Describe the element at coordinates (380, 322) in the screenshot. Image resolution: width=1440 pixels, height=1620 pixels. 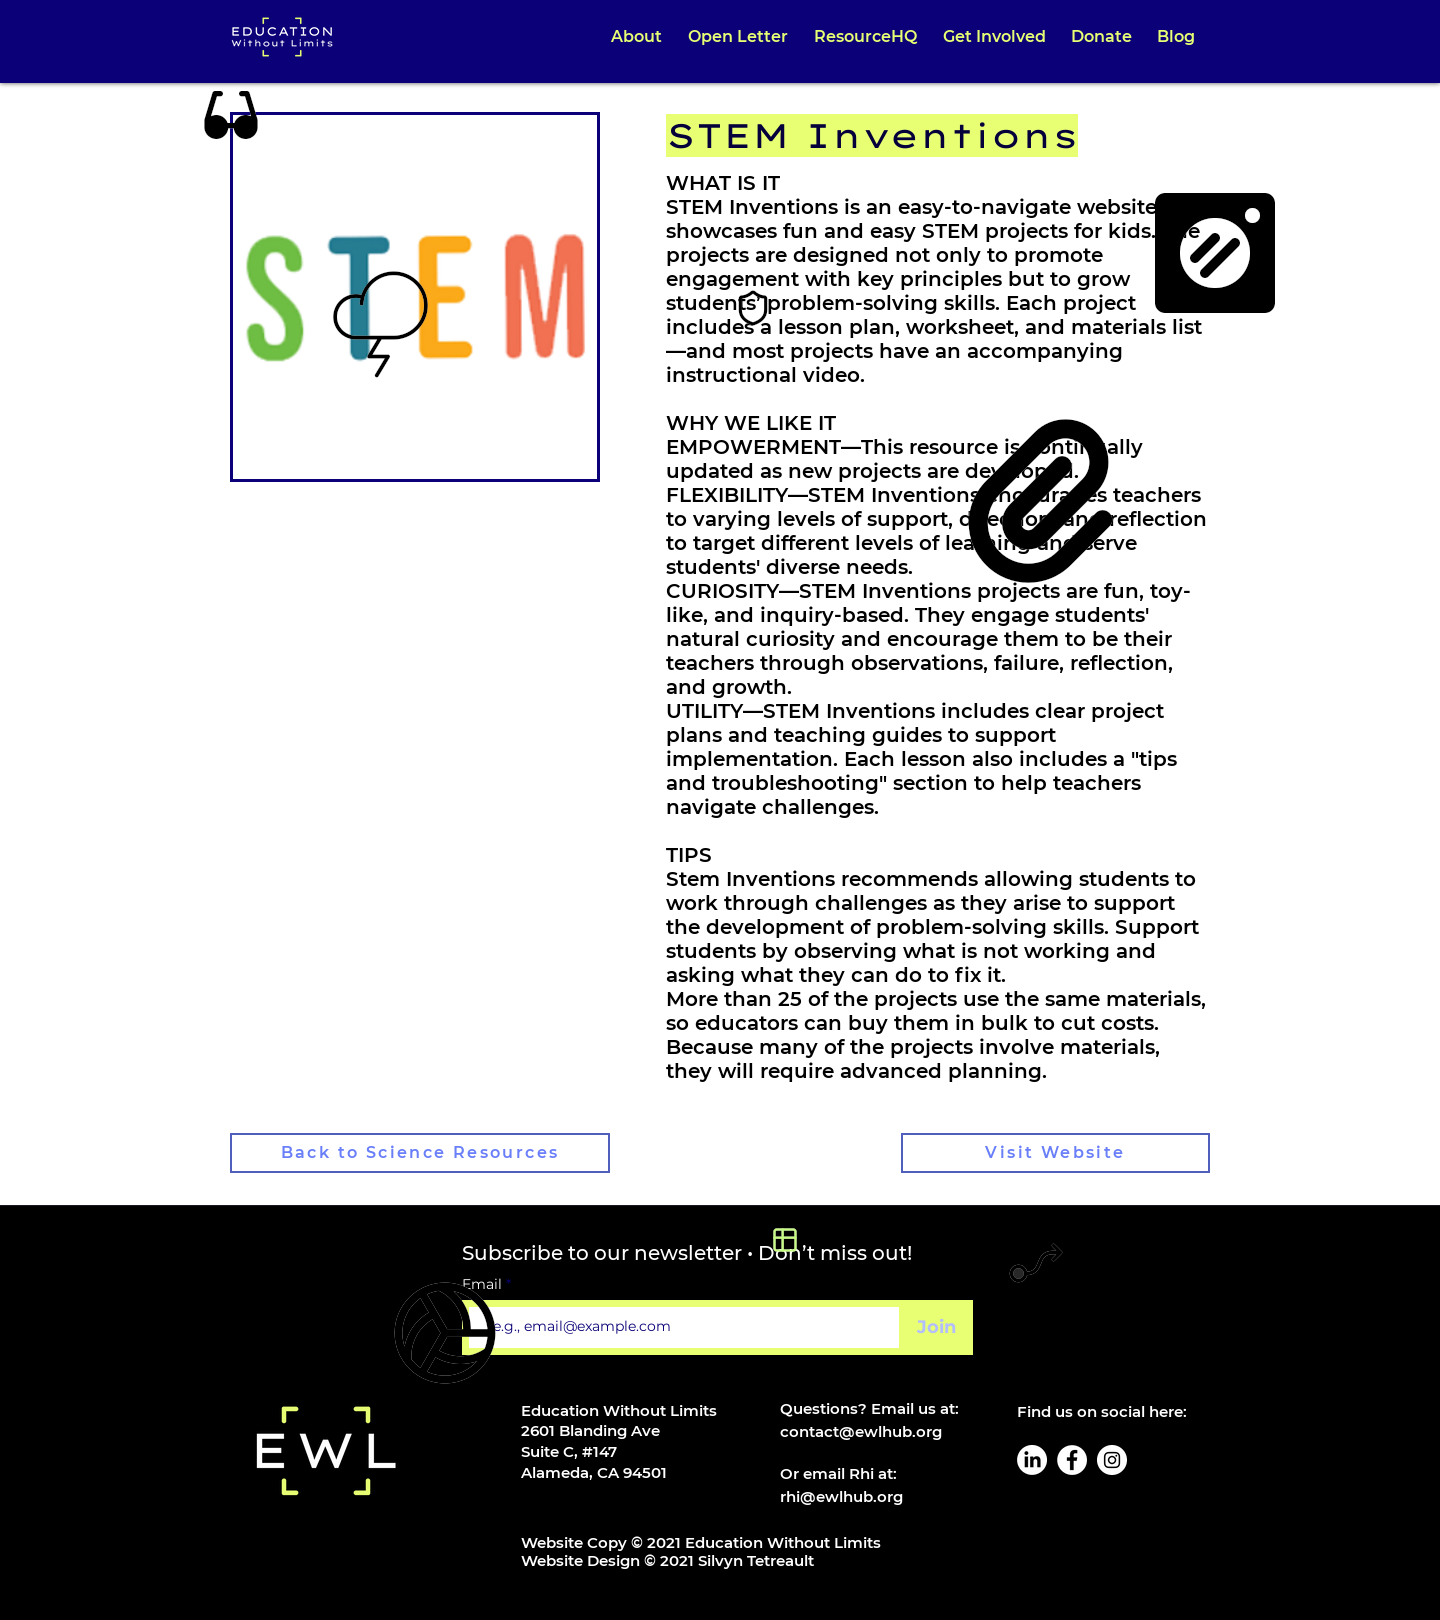
I see `indicates thunderstorm or severe weather conditions` at that location.